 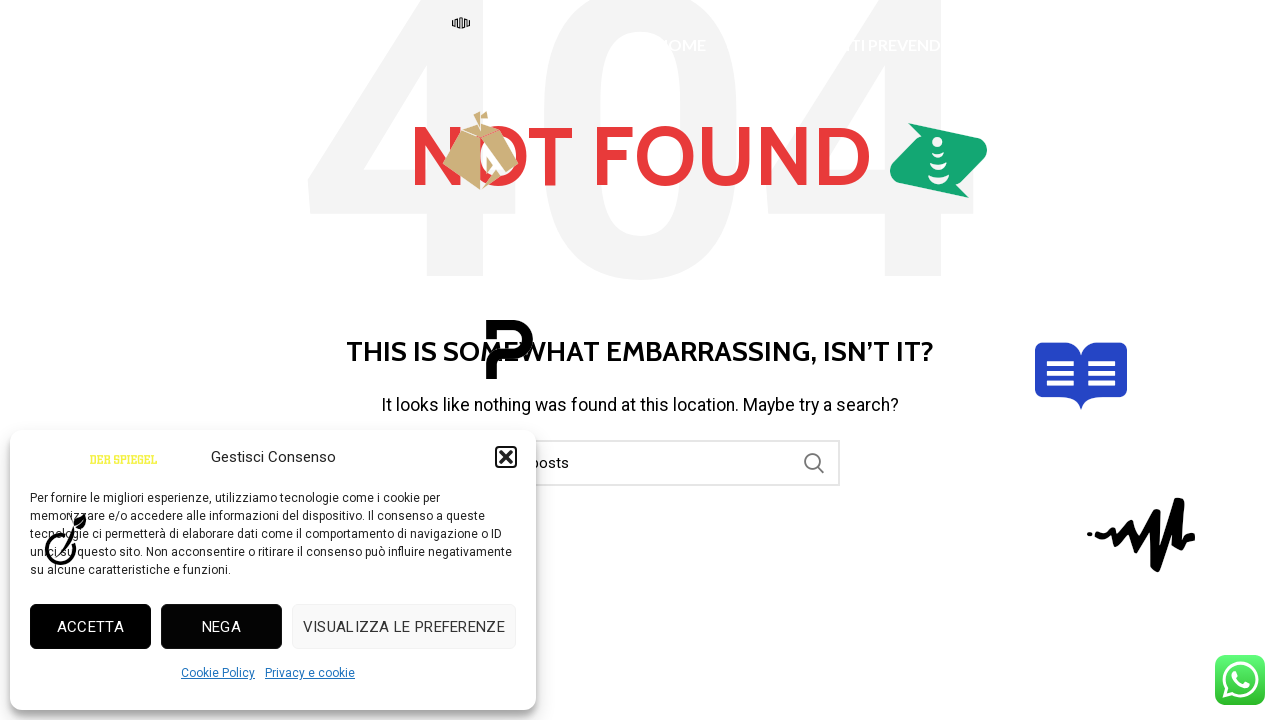 I want to click on open audiomack music streaming app, so click(x=1141, y=535).